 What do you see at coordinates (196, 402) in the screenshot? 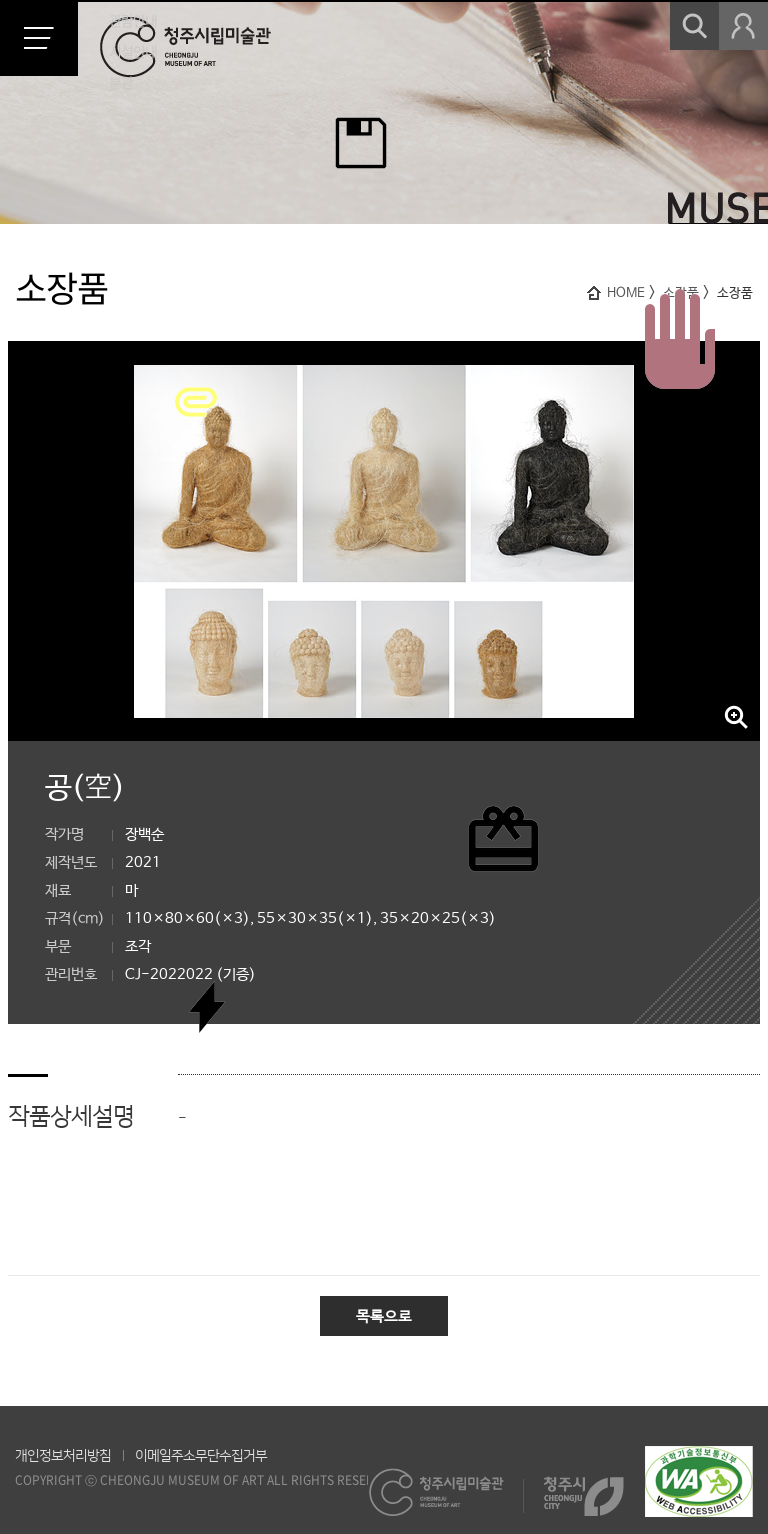
I see `attach a file to your message` at bounding box center [196, 402].